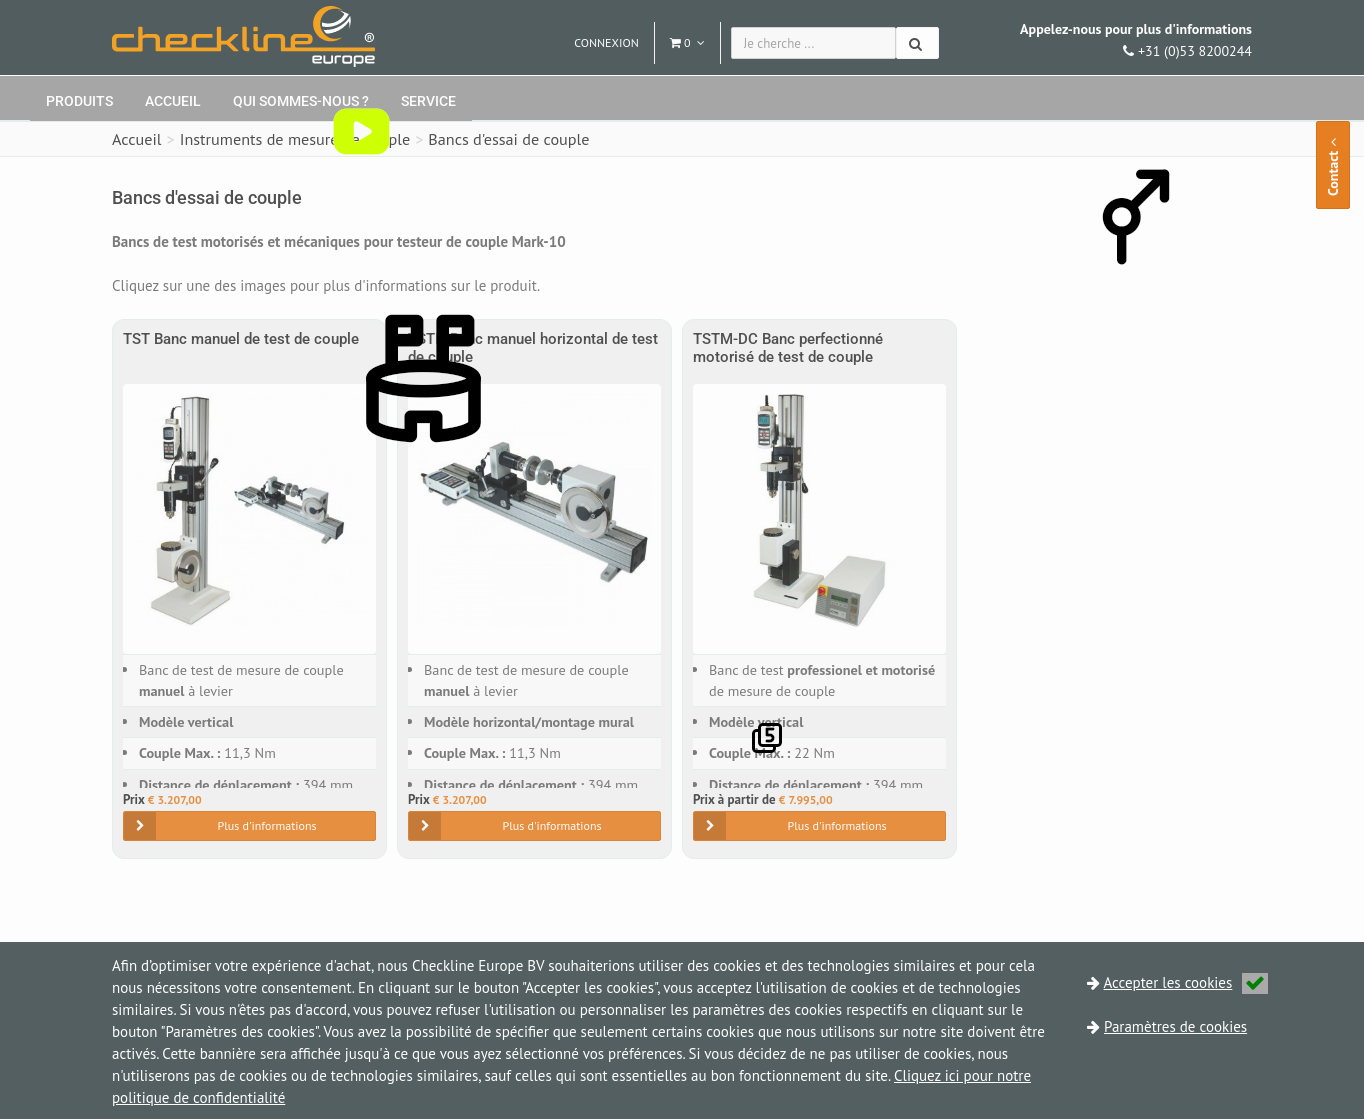 This screenshot has width=1364, height=1119. I want to click on open YouTube, so click(361, 131).